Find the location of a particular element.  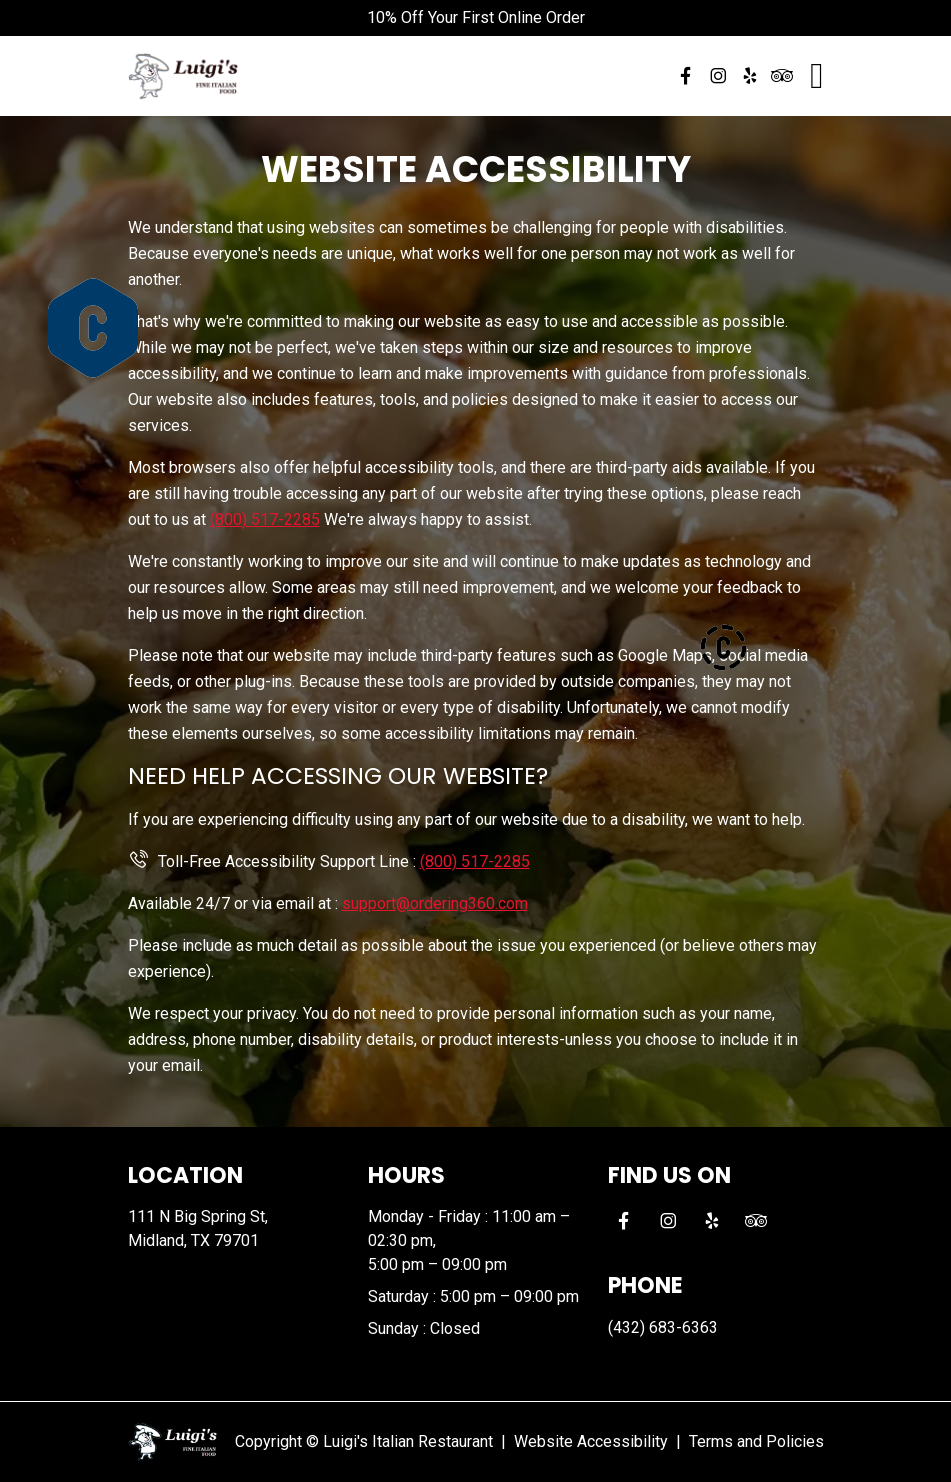

indicates a "C" category or classification level is located at coordinates (93, 328).